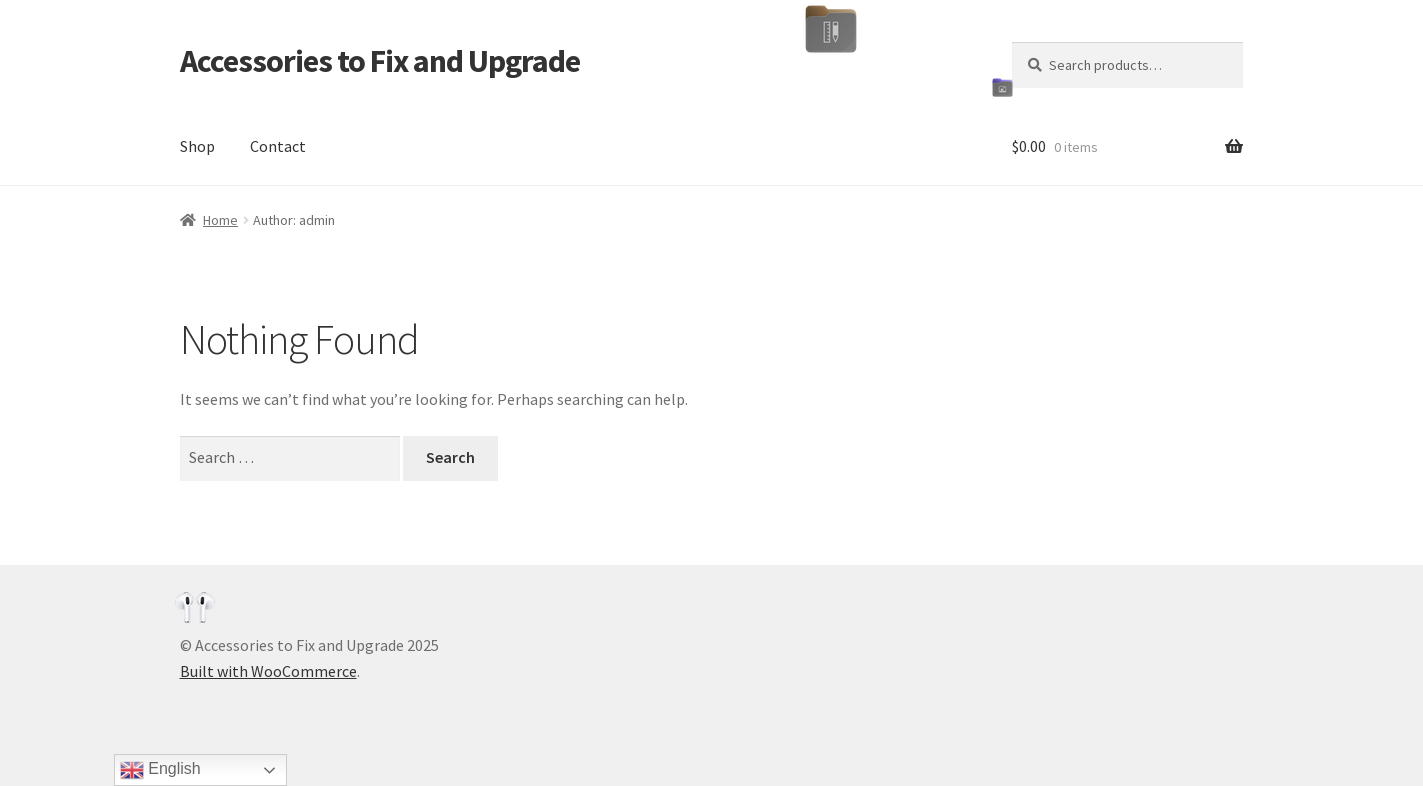  I want to click on open your pictures folder, so click(1002, 87).